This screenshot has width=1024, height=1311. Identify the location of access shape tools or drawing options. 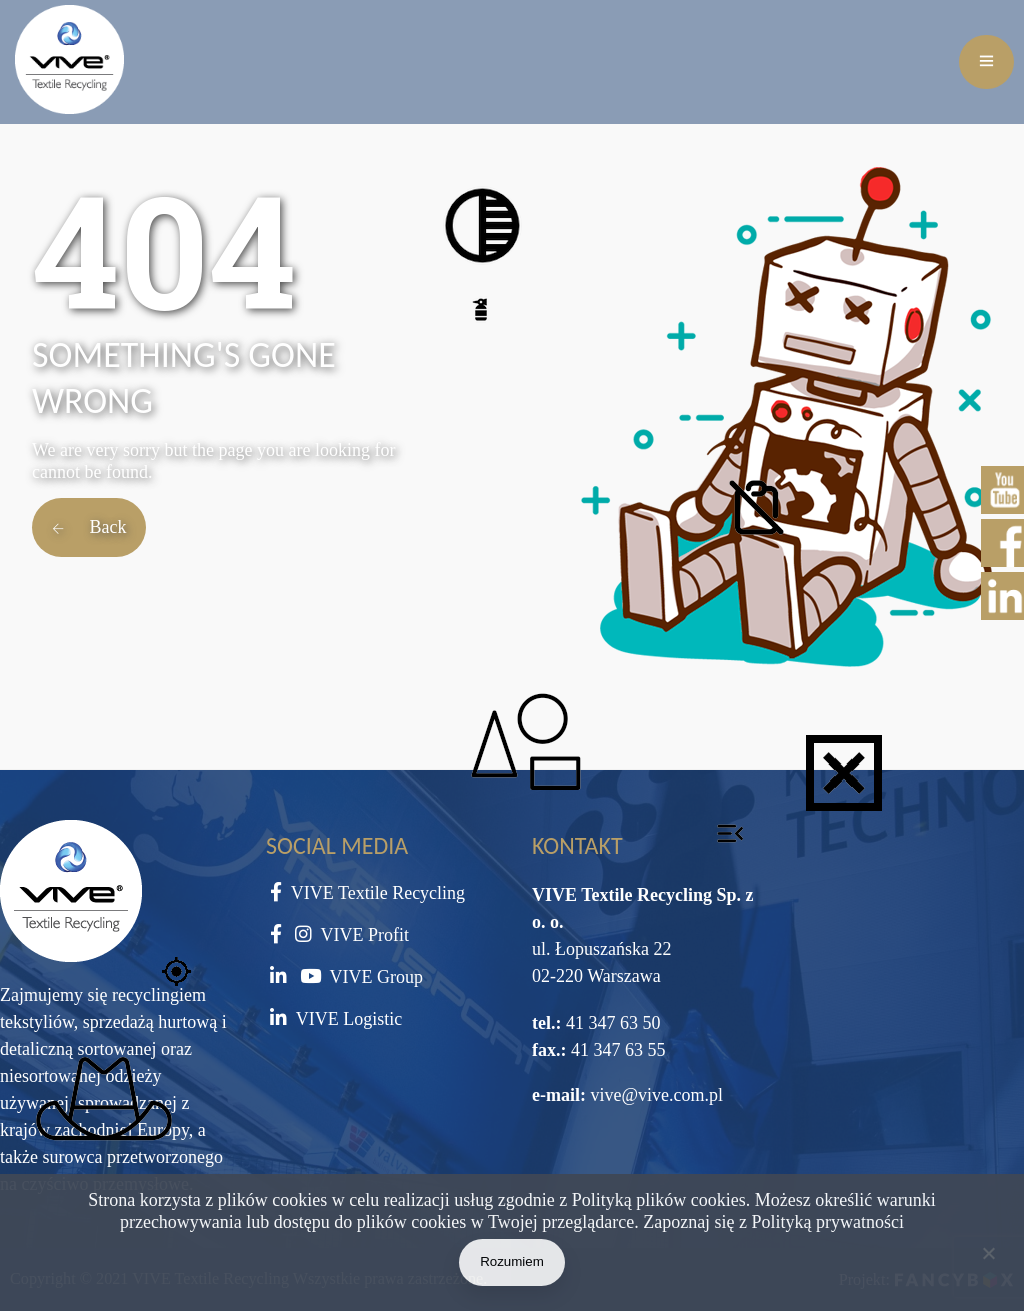
(528, 746).